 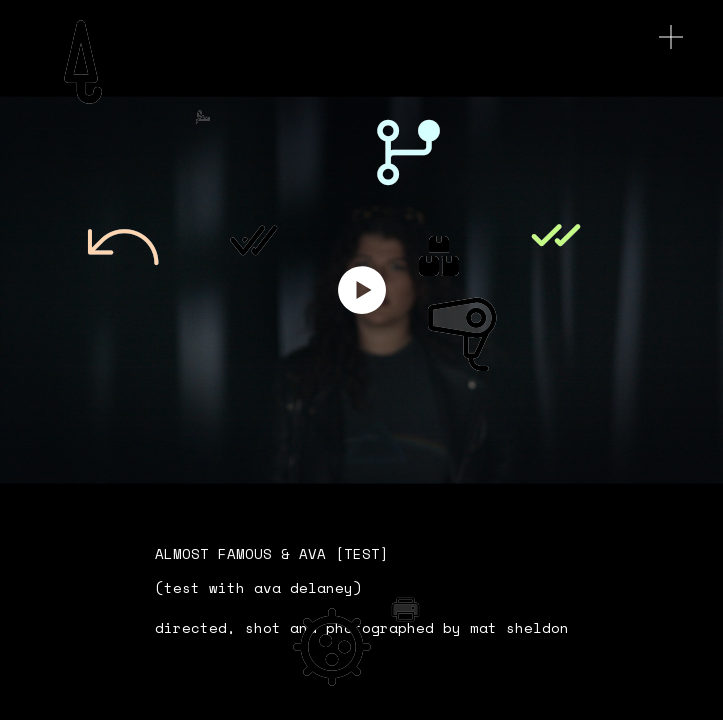 What do you see at coordinates (81, 62) in the screenshot?
I see `indicates dry or clear weather conditions` at bounding box center [81, 62].